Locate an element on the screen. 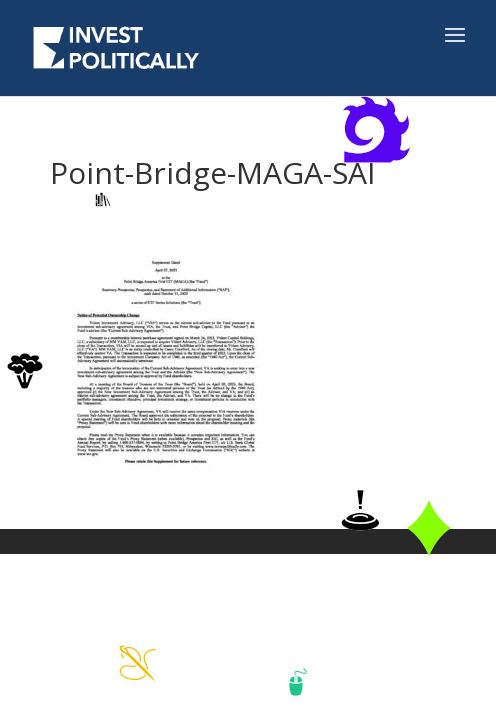  select broccoli as an ingredient is located at coordinates (25, 371).